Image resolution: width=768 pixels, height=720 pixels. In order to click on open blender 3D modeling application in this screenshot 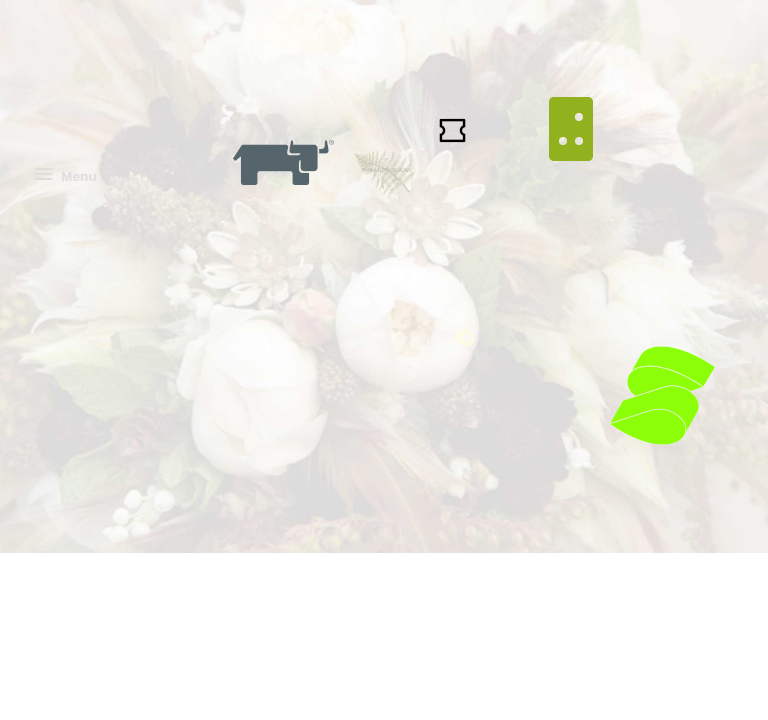, I will do `click(463, 337)`.